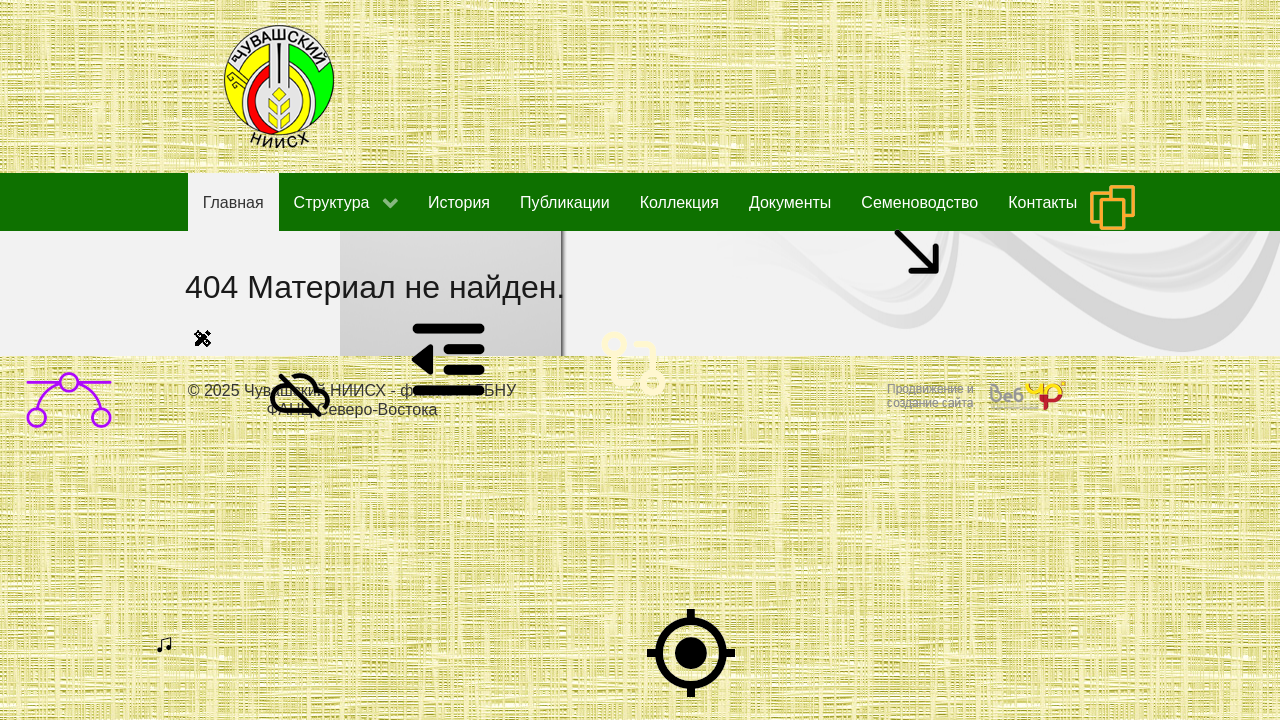 Image resolution: width=1280 pixels, height=720 pixels. What do you see at coordinates (300, 393) in the screenshot?
I see `indicates no cloud connection or offline status` at bounding box center [300, 393].